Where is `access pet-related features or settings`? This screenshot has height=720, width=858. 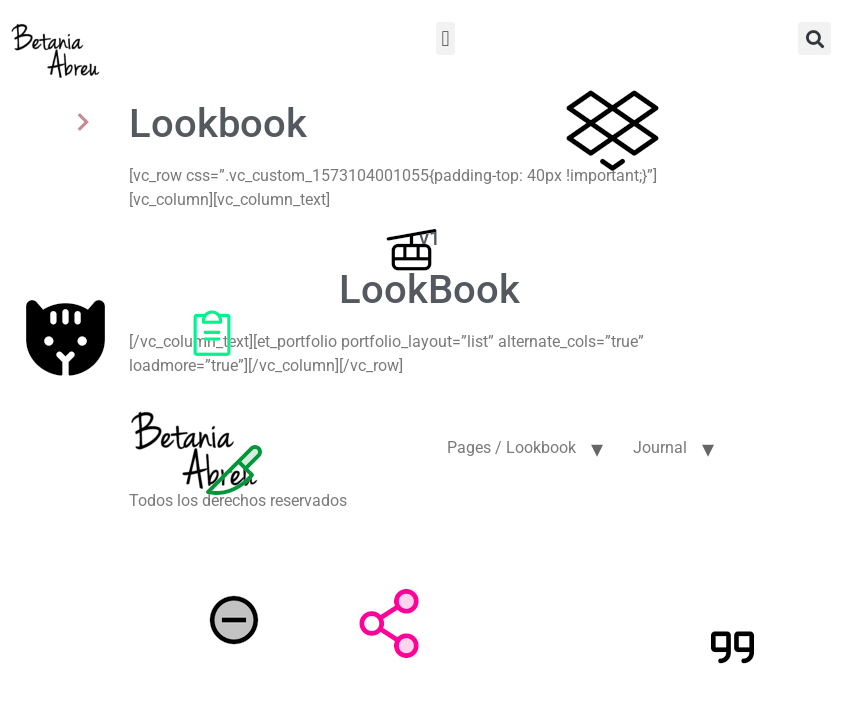 access pet-related features or settings is located at coordinates (65, 336).